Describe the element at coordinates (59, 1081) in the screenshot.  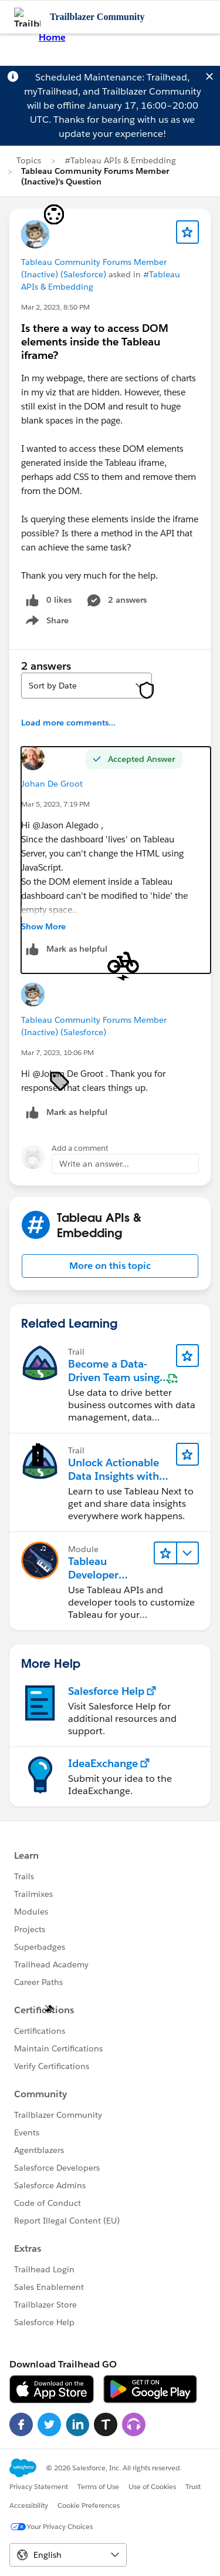
I see `view or apply tags to an item` at that location.